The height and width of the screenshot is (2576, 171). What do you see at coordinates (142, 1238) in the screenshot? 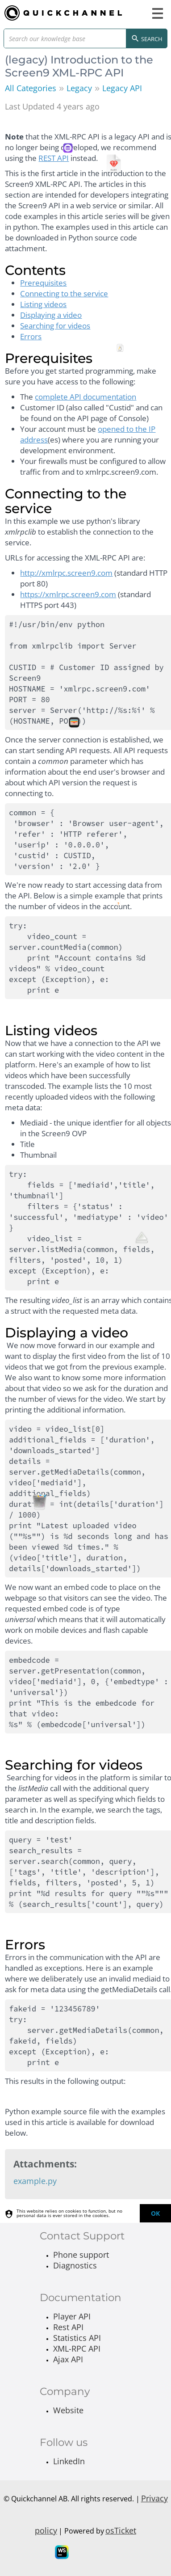
I see `eject removable media or disc` at bounding box center [142, 1238].